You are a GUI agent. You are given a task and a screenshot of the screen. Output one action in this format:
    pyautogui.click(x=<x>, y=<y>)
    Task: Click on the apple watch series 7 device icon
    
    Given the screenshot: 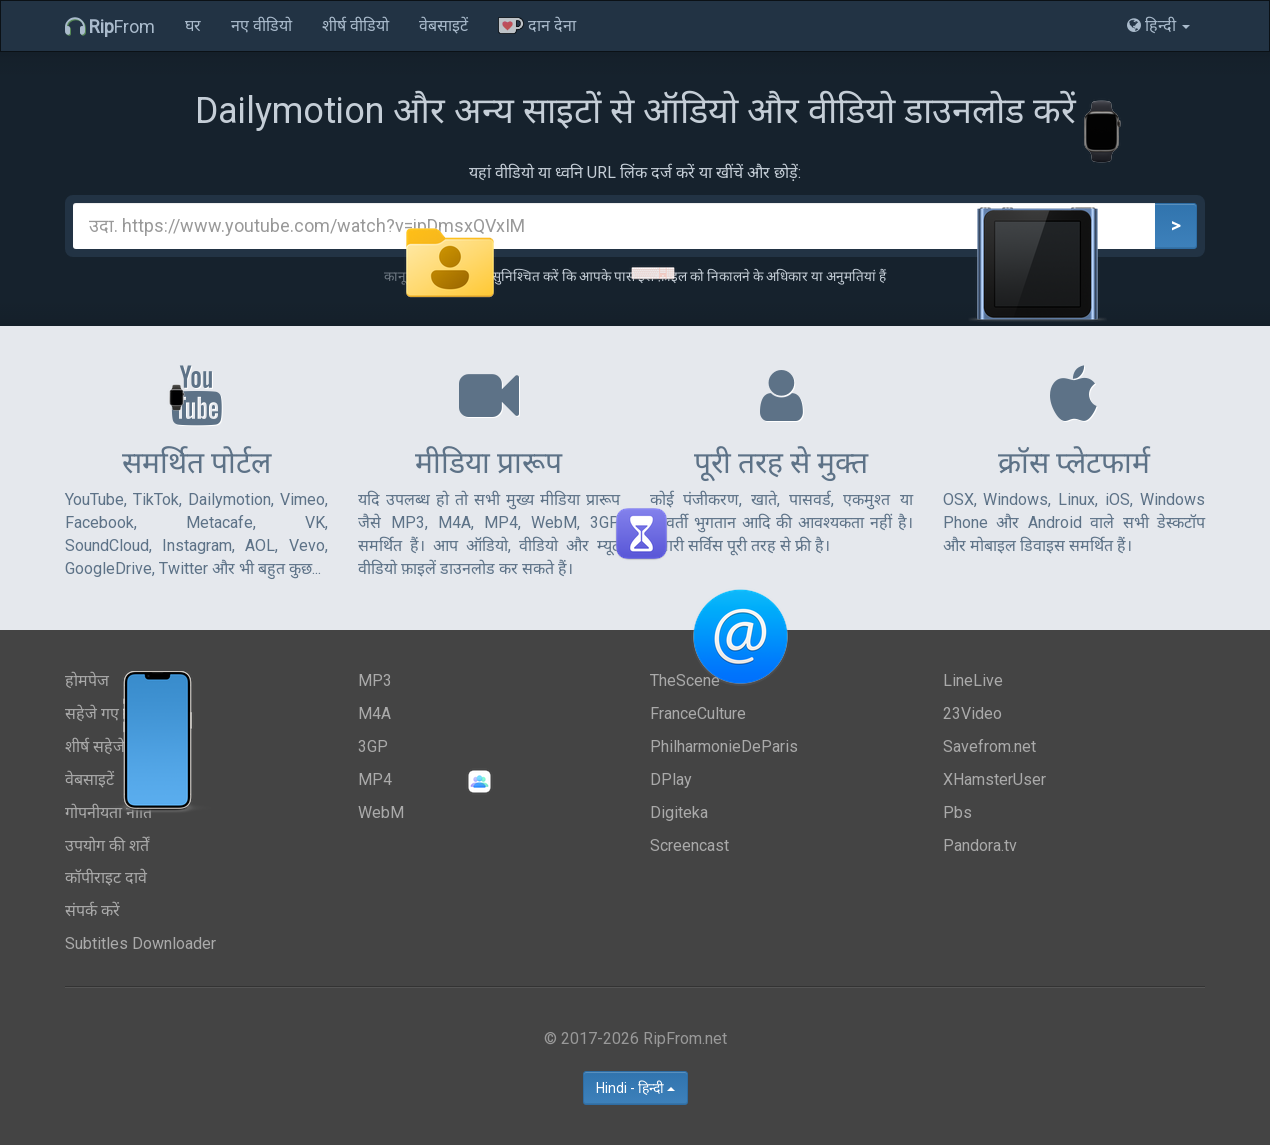 What is the action you would take?
    pyautogui.click(x=1101, y=131)
    